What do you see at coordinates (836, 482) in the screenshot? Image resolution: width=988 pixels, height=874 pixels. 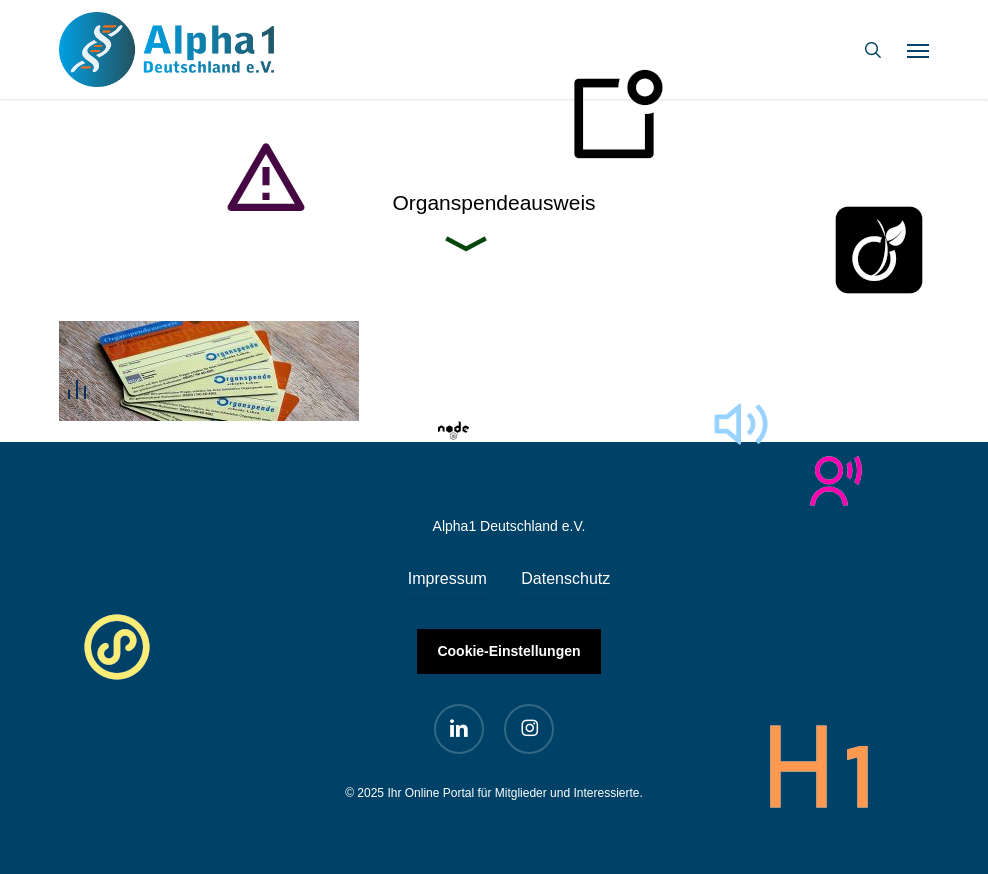 I see `activate voice input or speech recognition` at bounding box center [836, 482].